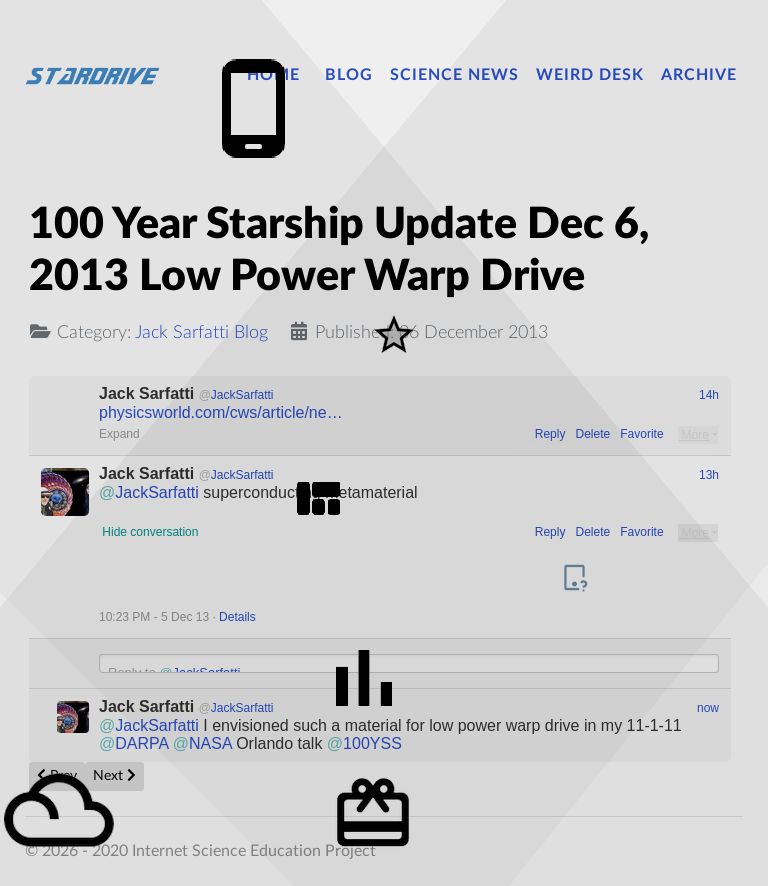 Image resolution: width=768 pixels, height=886 pixels. What do you see at coordinates (364, 678) in the screenshot?
I see `view analytics or statistics` at bounding box center [364, 678].